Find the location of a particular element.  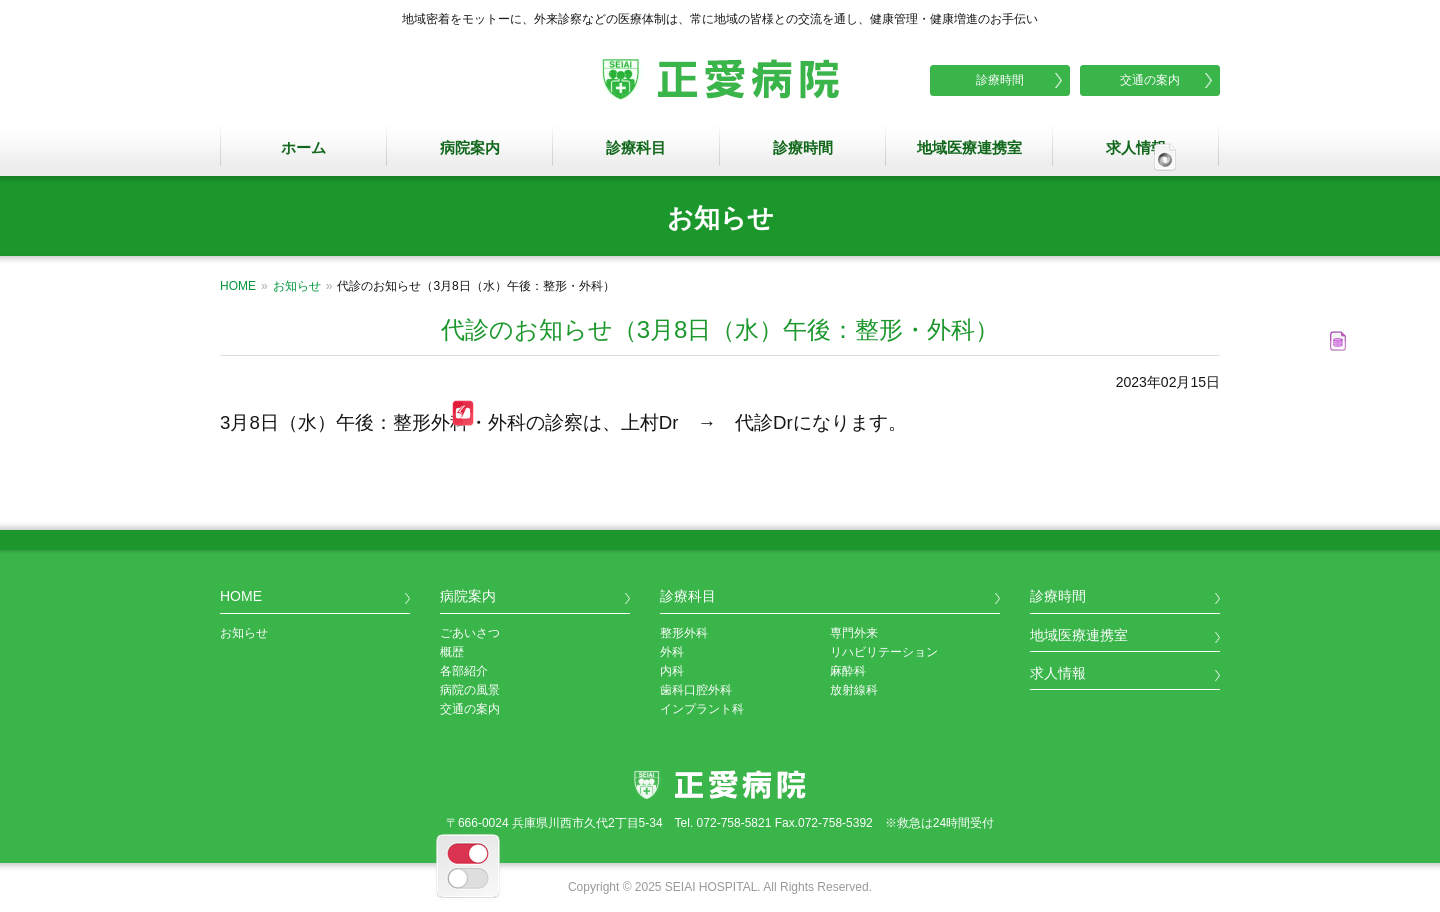

an eps vector image file is located at coordinates (463, 413).